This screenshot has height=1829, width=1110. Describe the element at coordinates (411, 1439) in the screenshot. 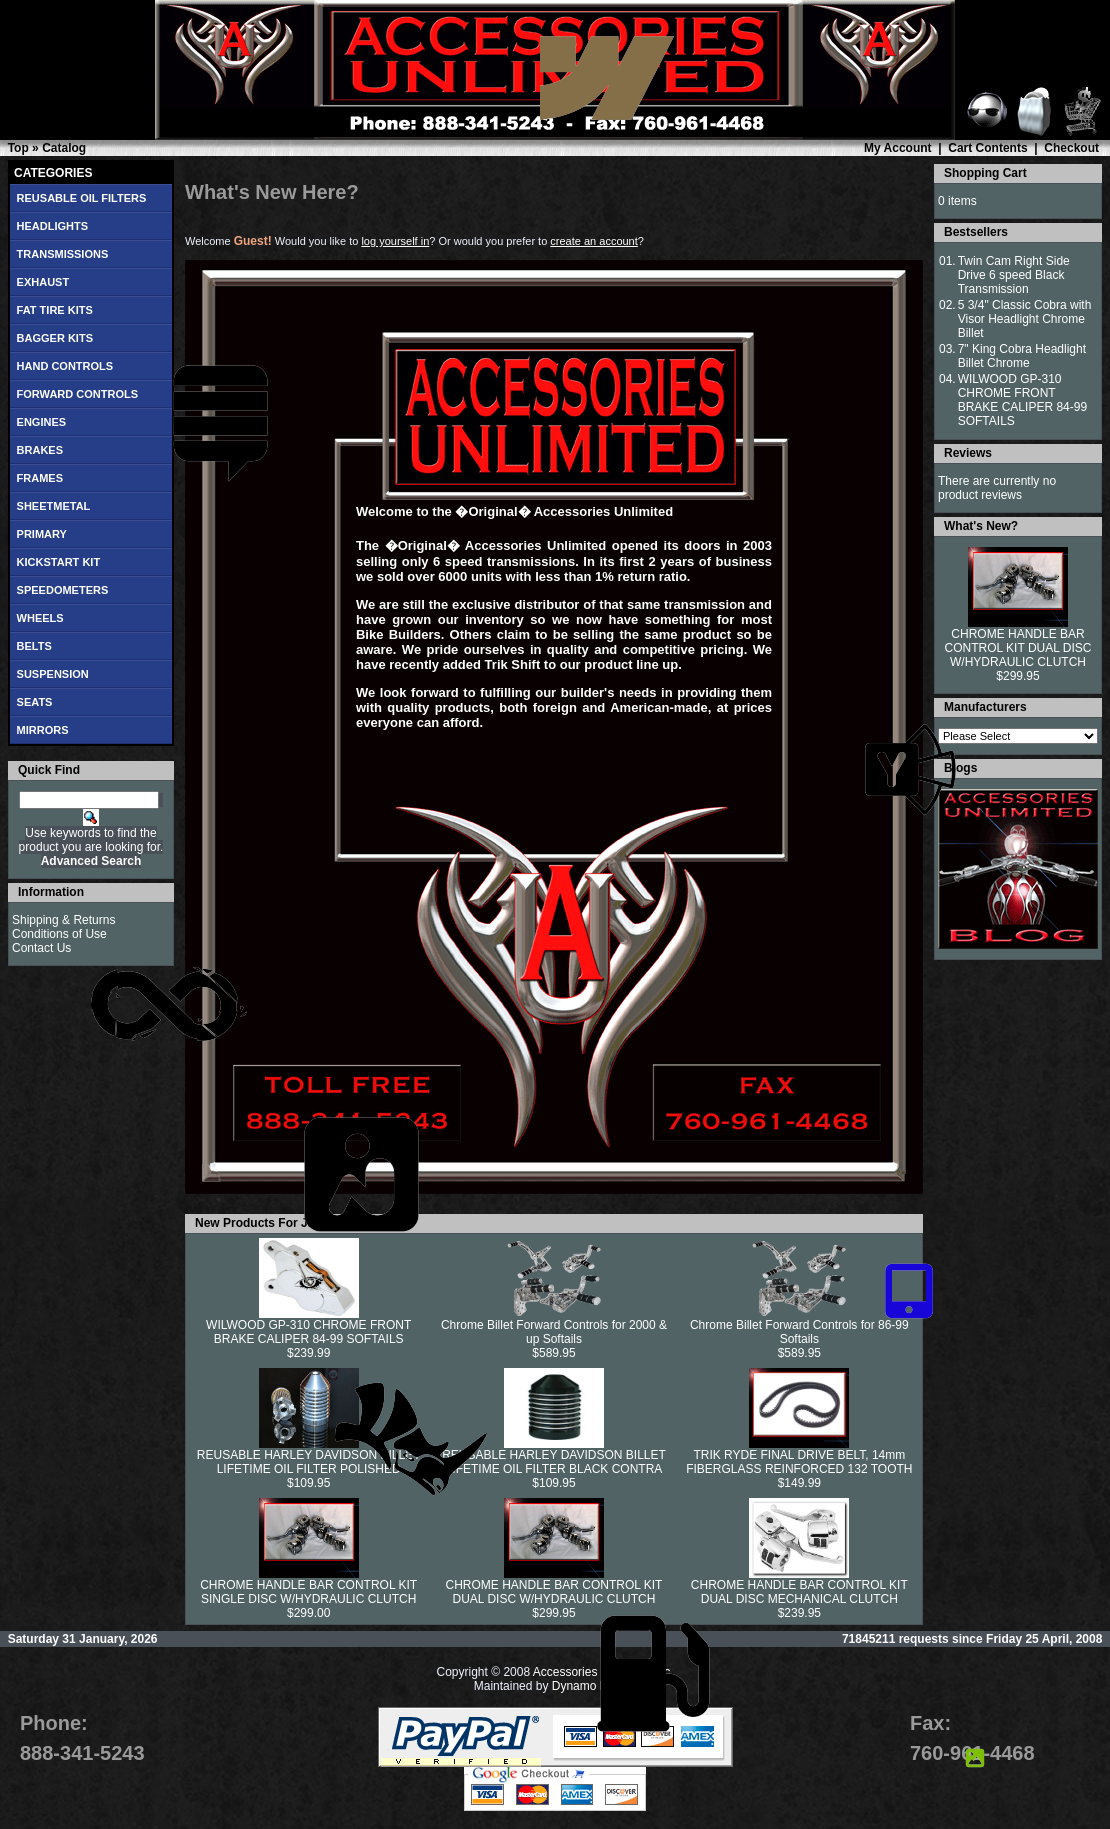

I see `open Rhinoceros 3D modeling software` at that location.